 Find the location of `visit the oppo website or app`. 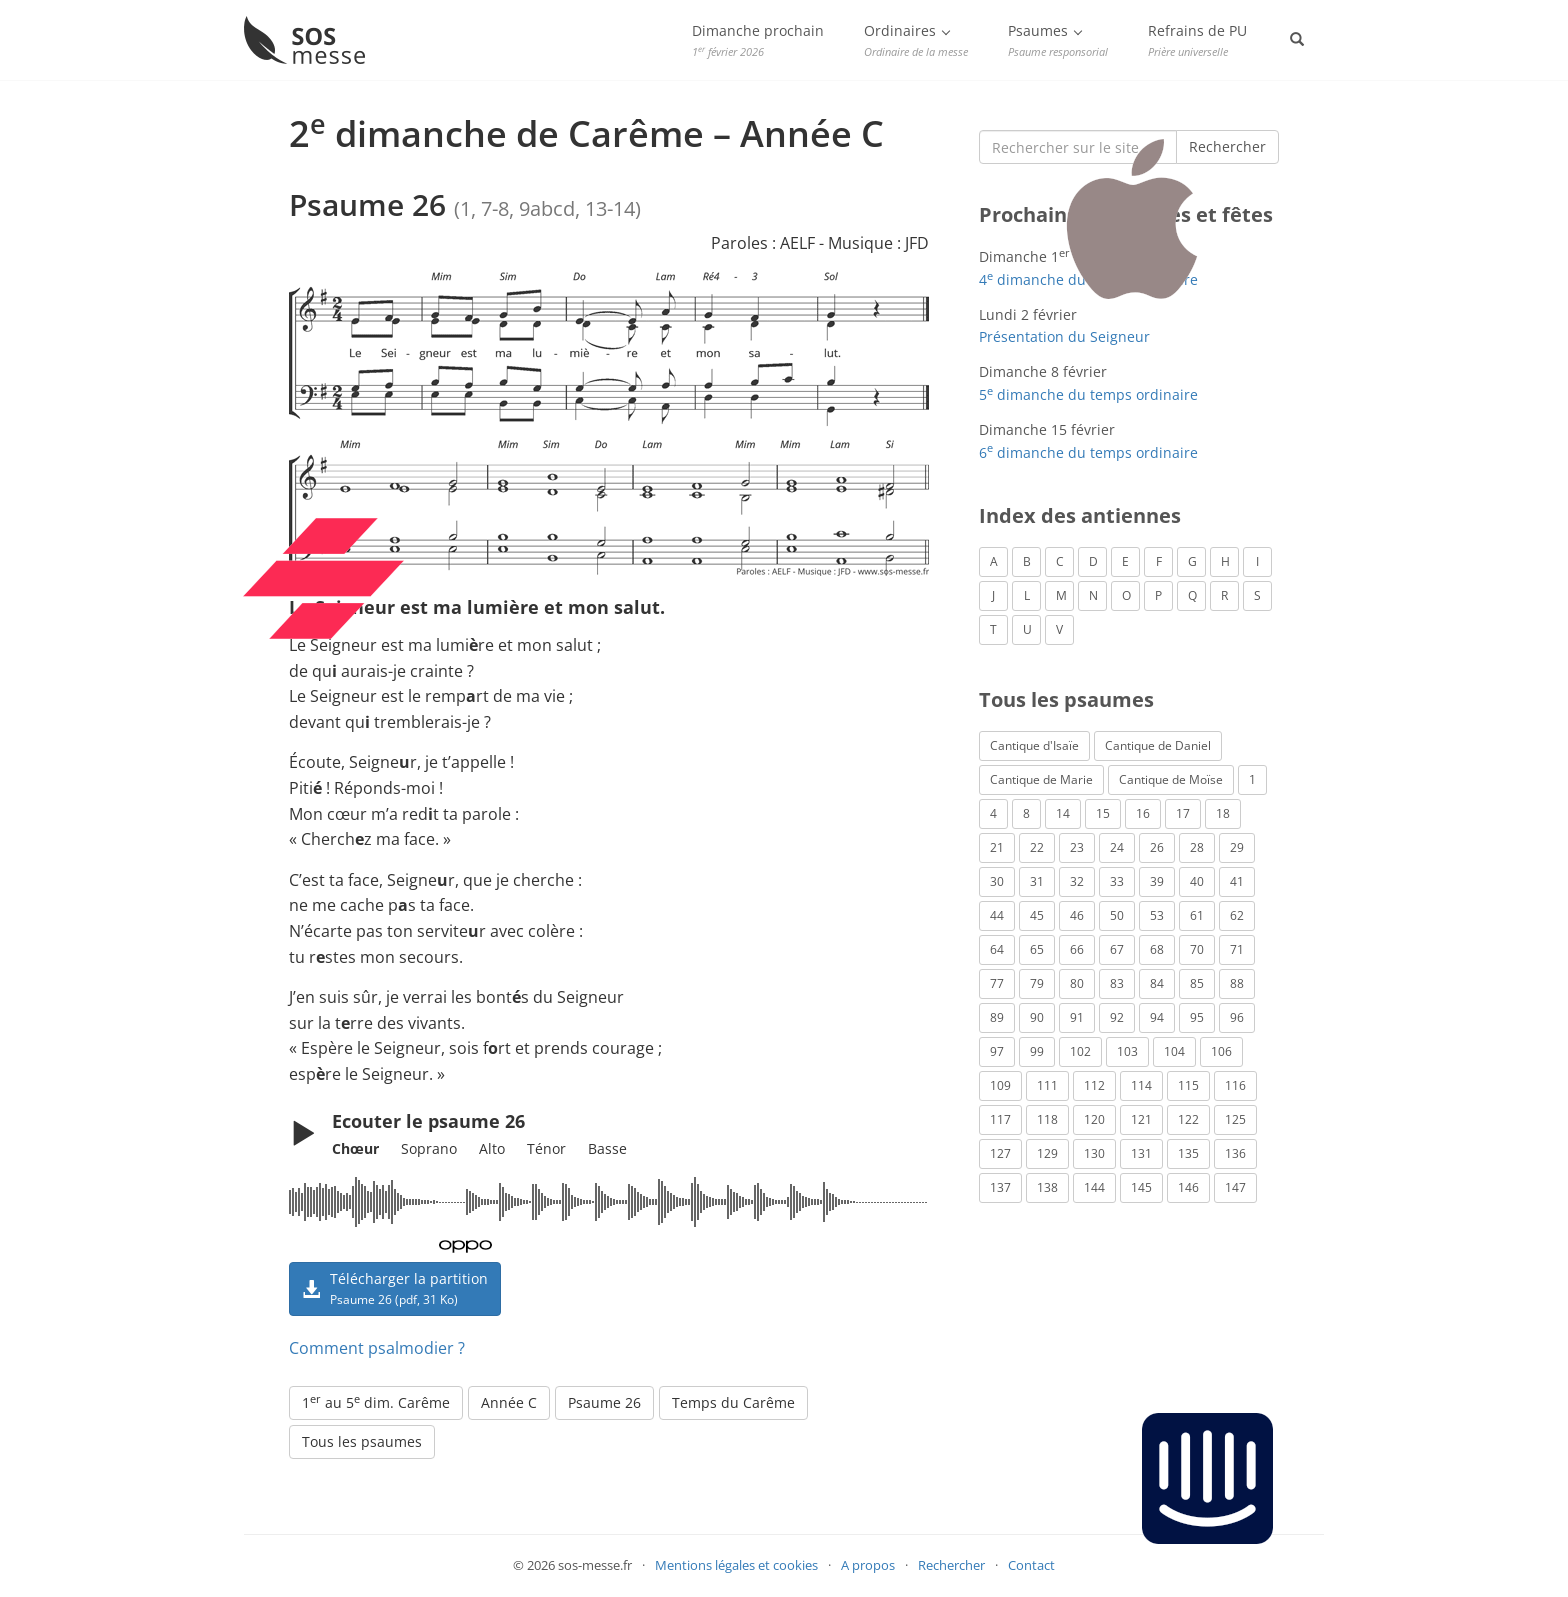

visit the oppo website or app is located at coordinates (465, 1246).